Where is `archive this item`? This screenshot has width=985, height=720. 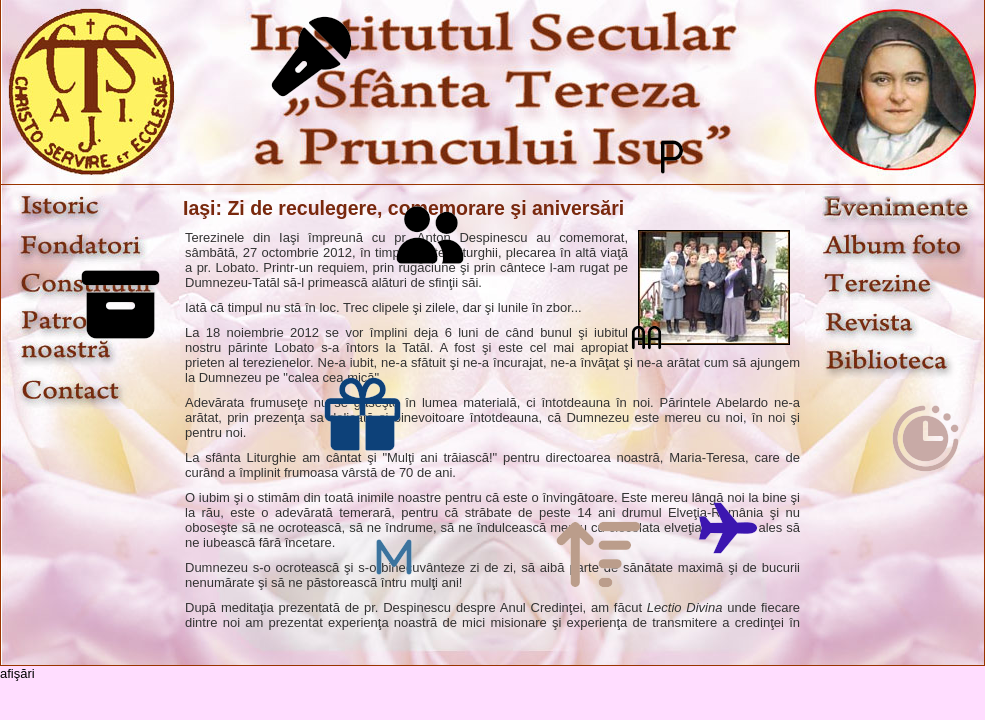
archive this item is located at coordinates (120, 304).